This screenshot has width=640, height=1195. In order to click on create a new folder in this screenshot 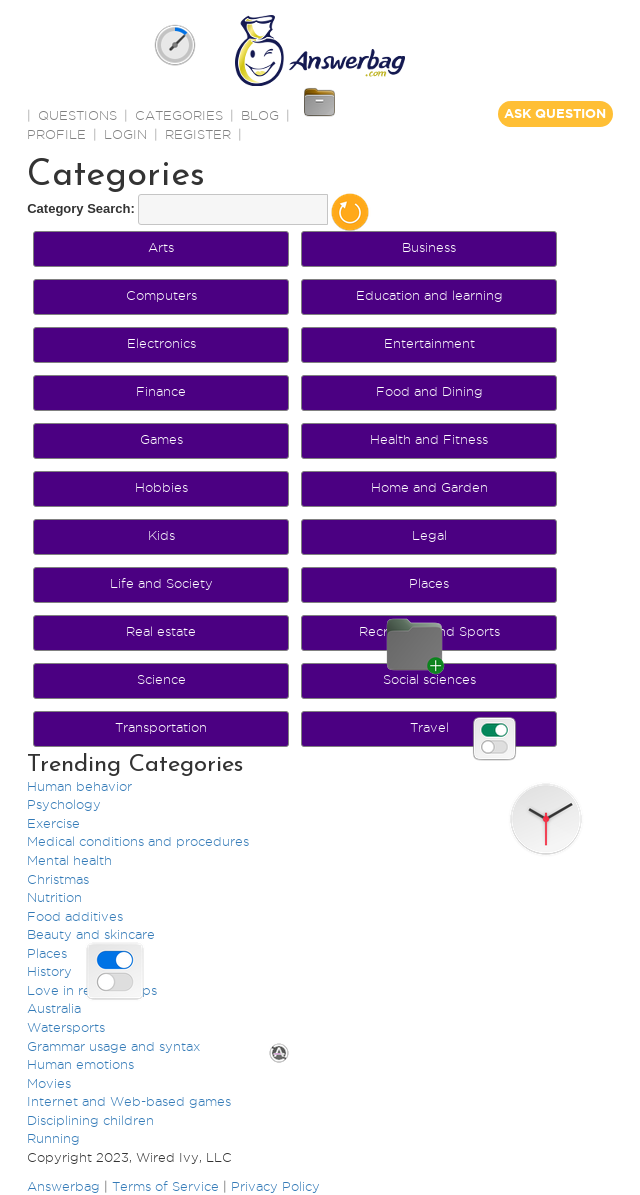, I will do `click(414, 644)`.